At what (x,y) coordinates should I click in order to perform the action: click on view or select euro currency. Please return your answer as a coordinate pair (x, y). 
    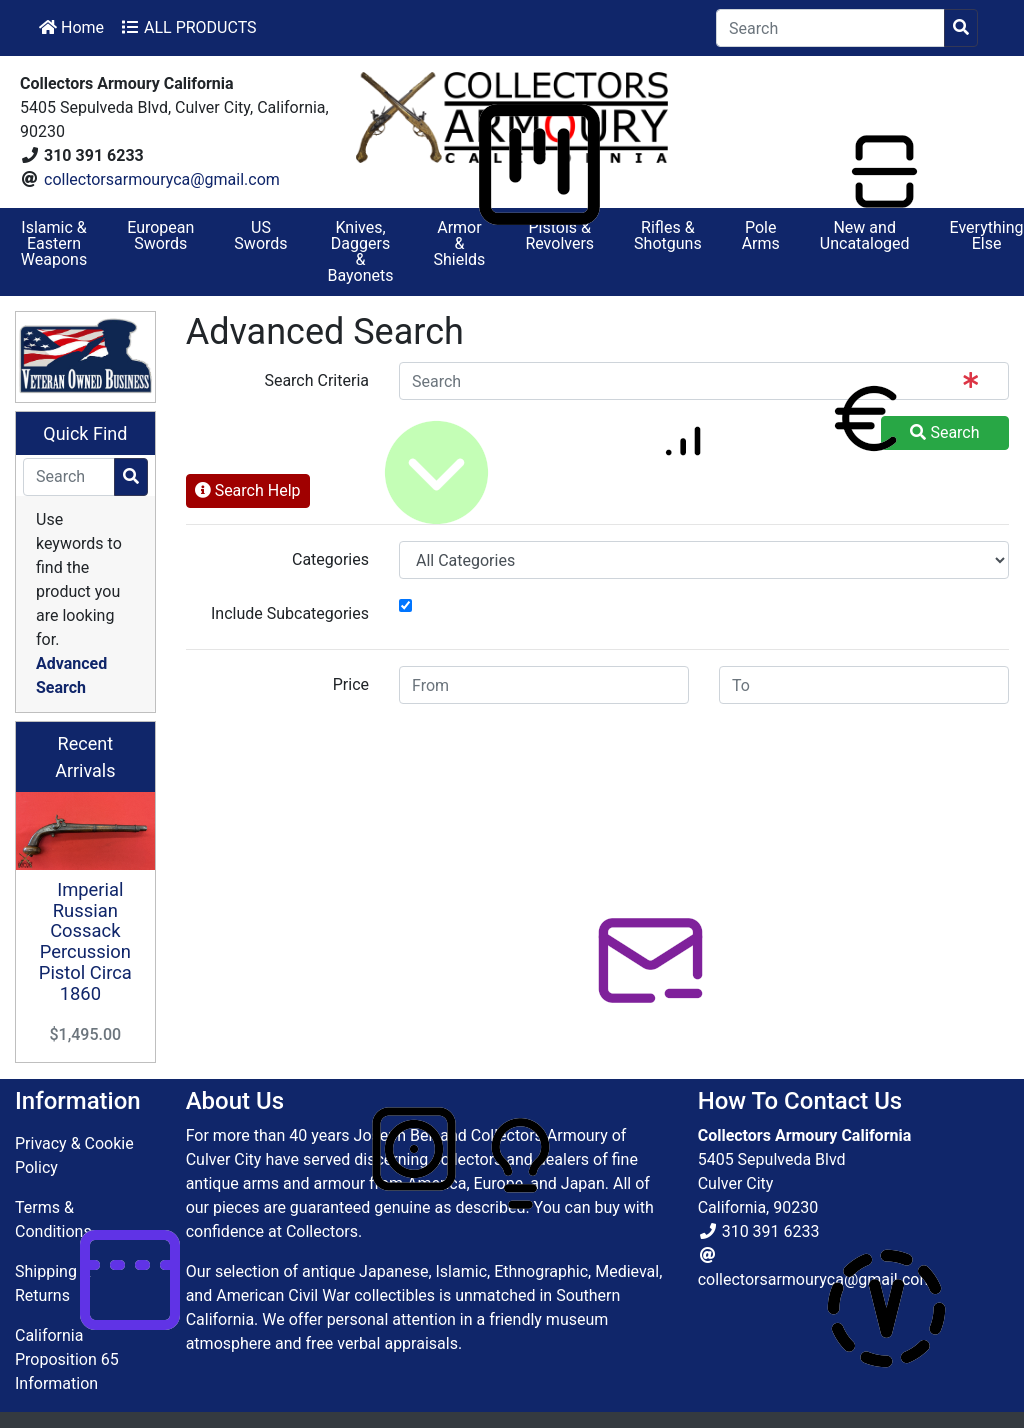
    Looking at the image, I should click on (867, 418).